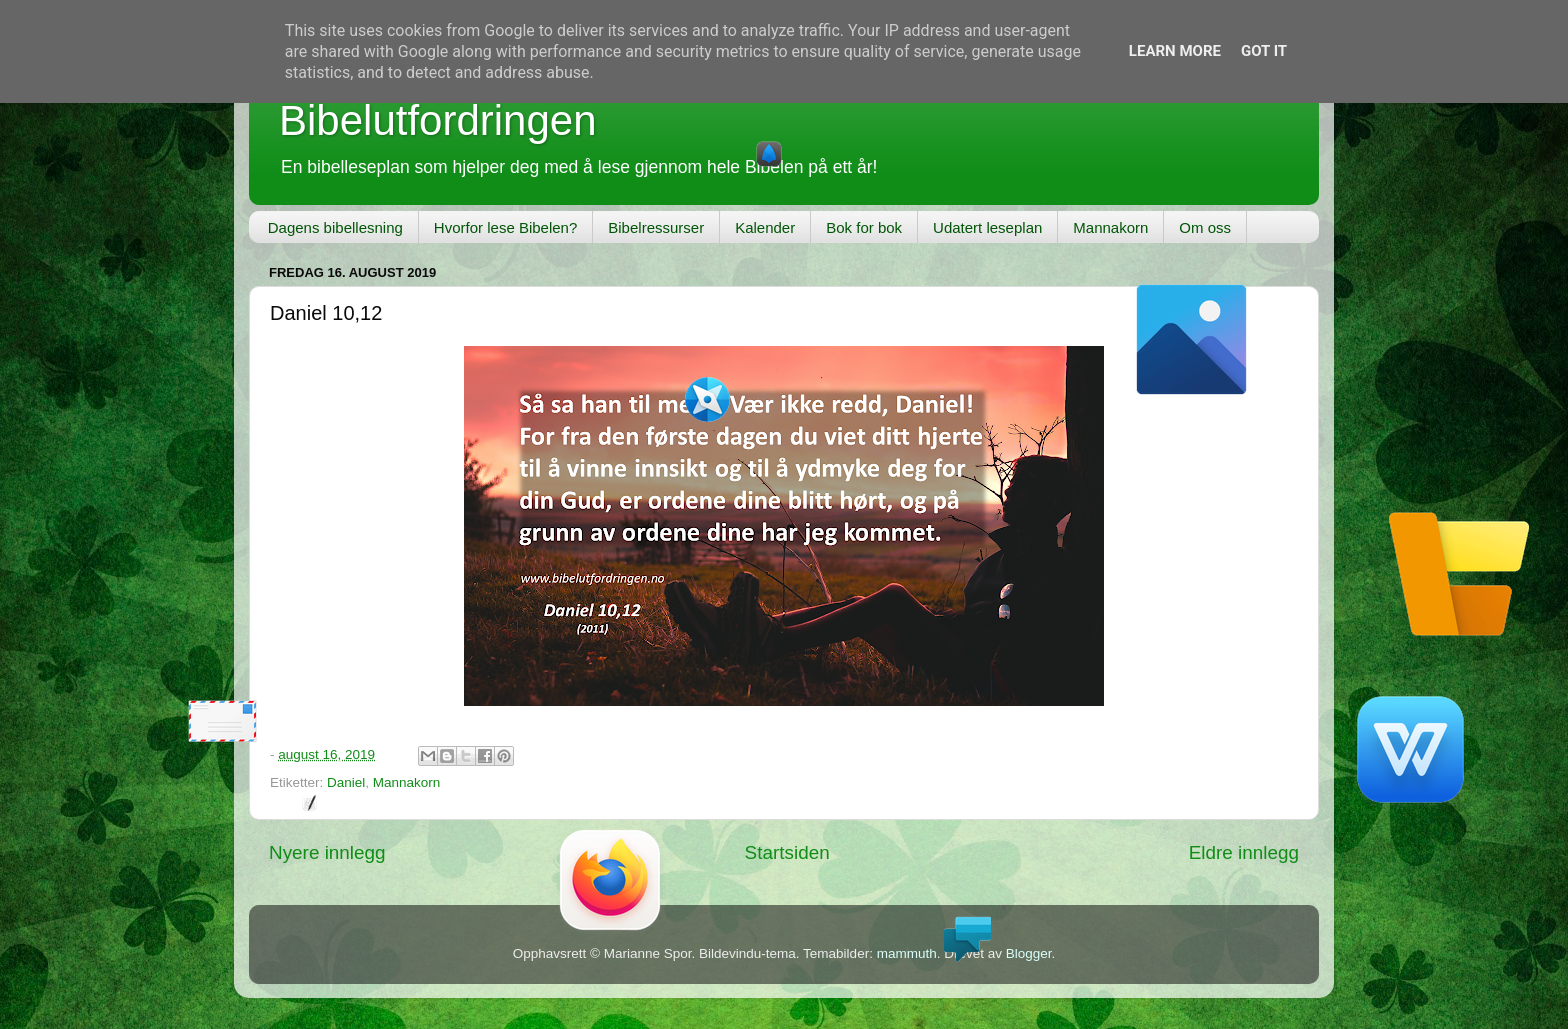  What do you see at coordinates (610, 880) in the screenshot?
I see `open firefox web browser` at bounding box center [610, 880].